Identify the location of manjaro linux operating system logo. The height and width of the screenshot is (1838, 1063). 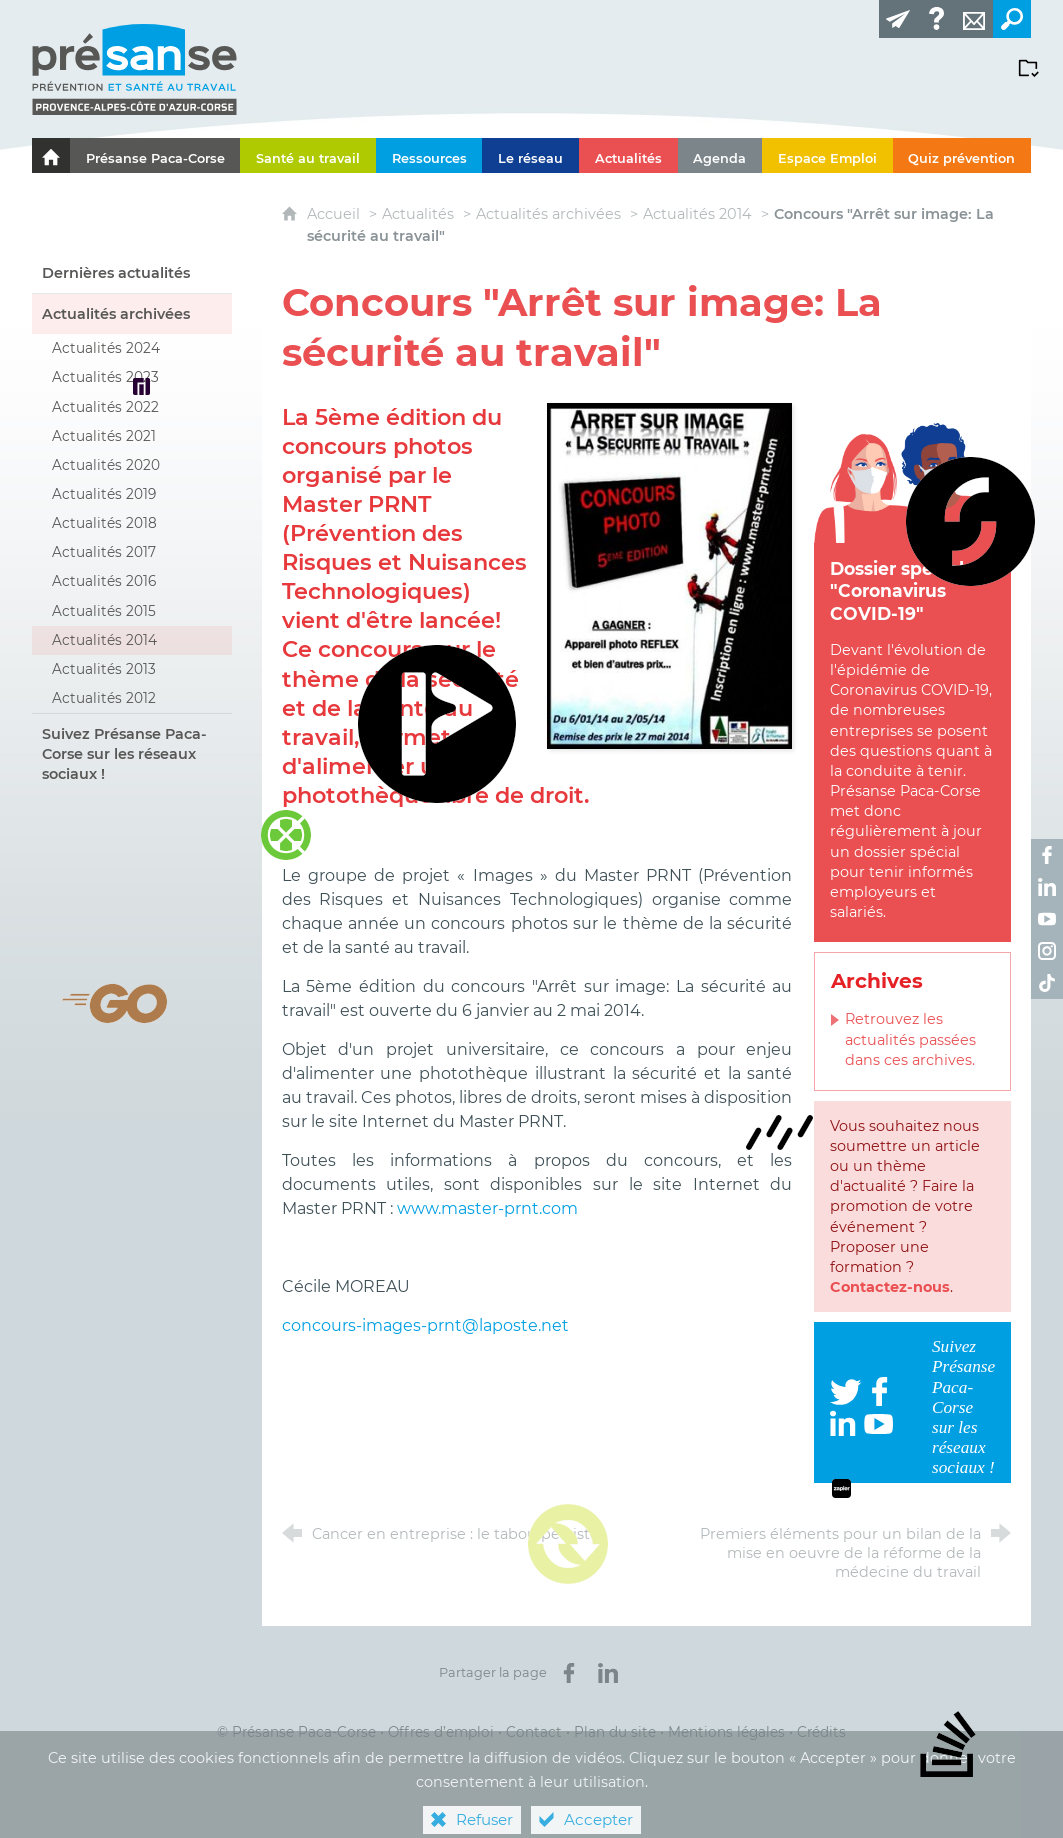
(141, 386).